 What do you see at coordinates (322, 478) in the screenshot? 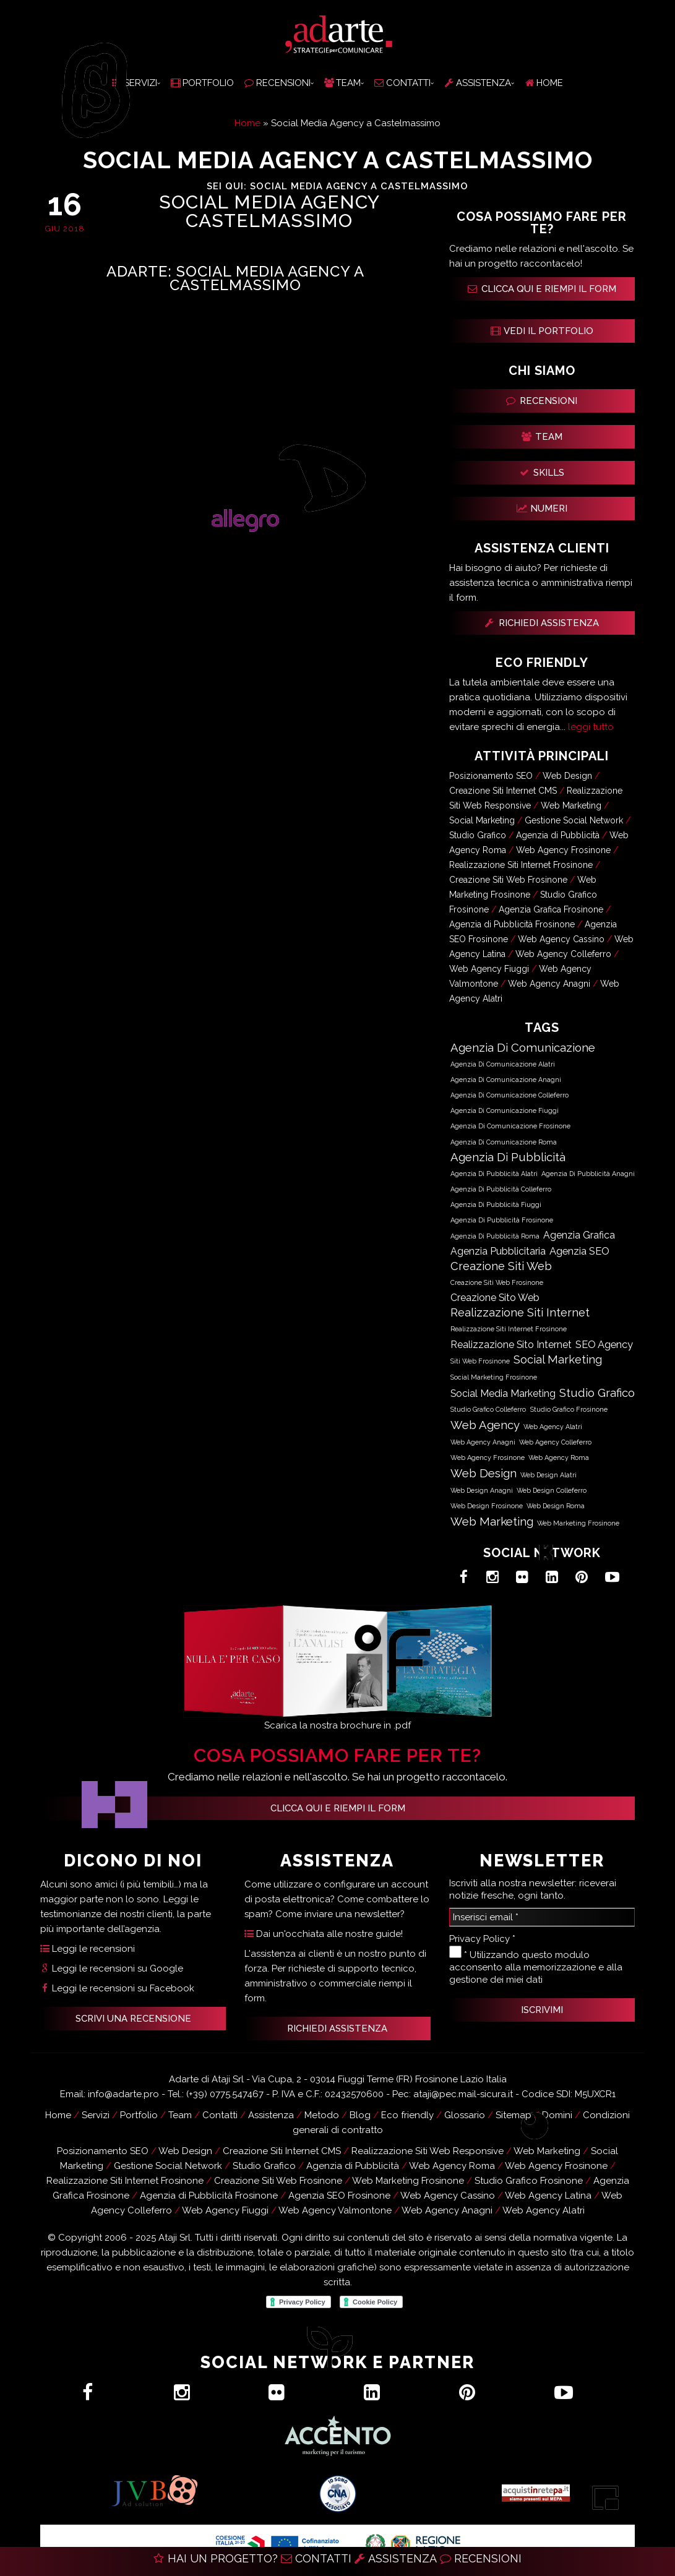
I see `open disroot platform services` at bounding box center [322, 478].